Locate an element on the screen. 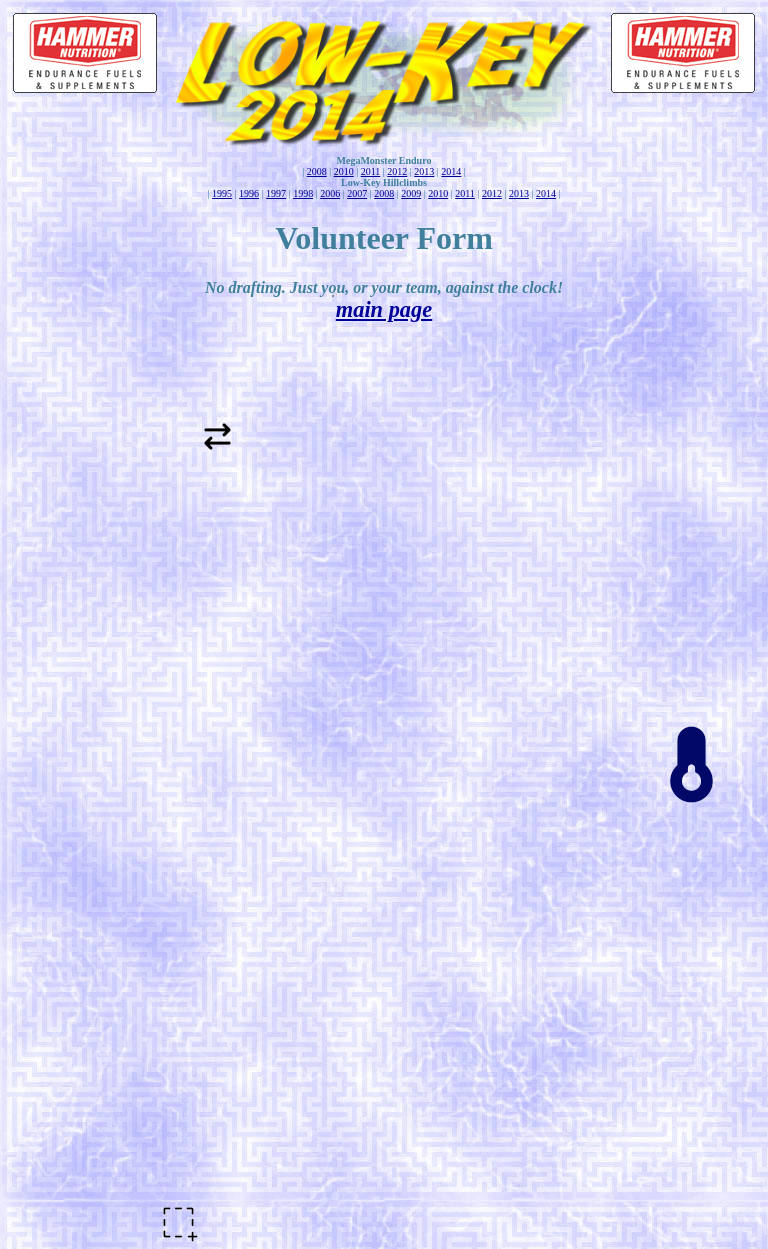 Image resolution: width=768 pixels, height=1249 pixels. add to current selection is located at coordinates (178, 1222).